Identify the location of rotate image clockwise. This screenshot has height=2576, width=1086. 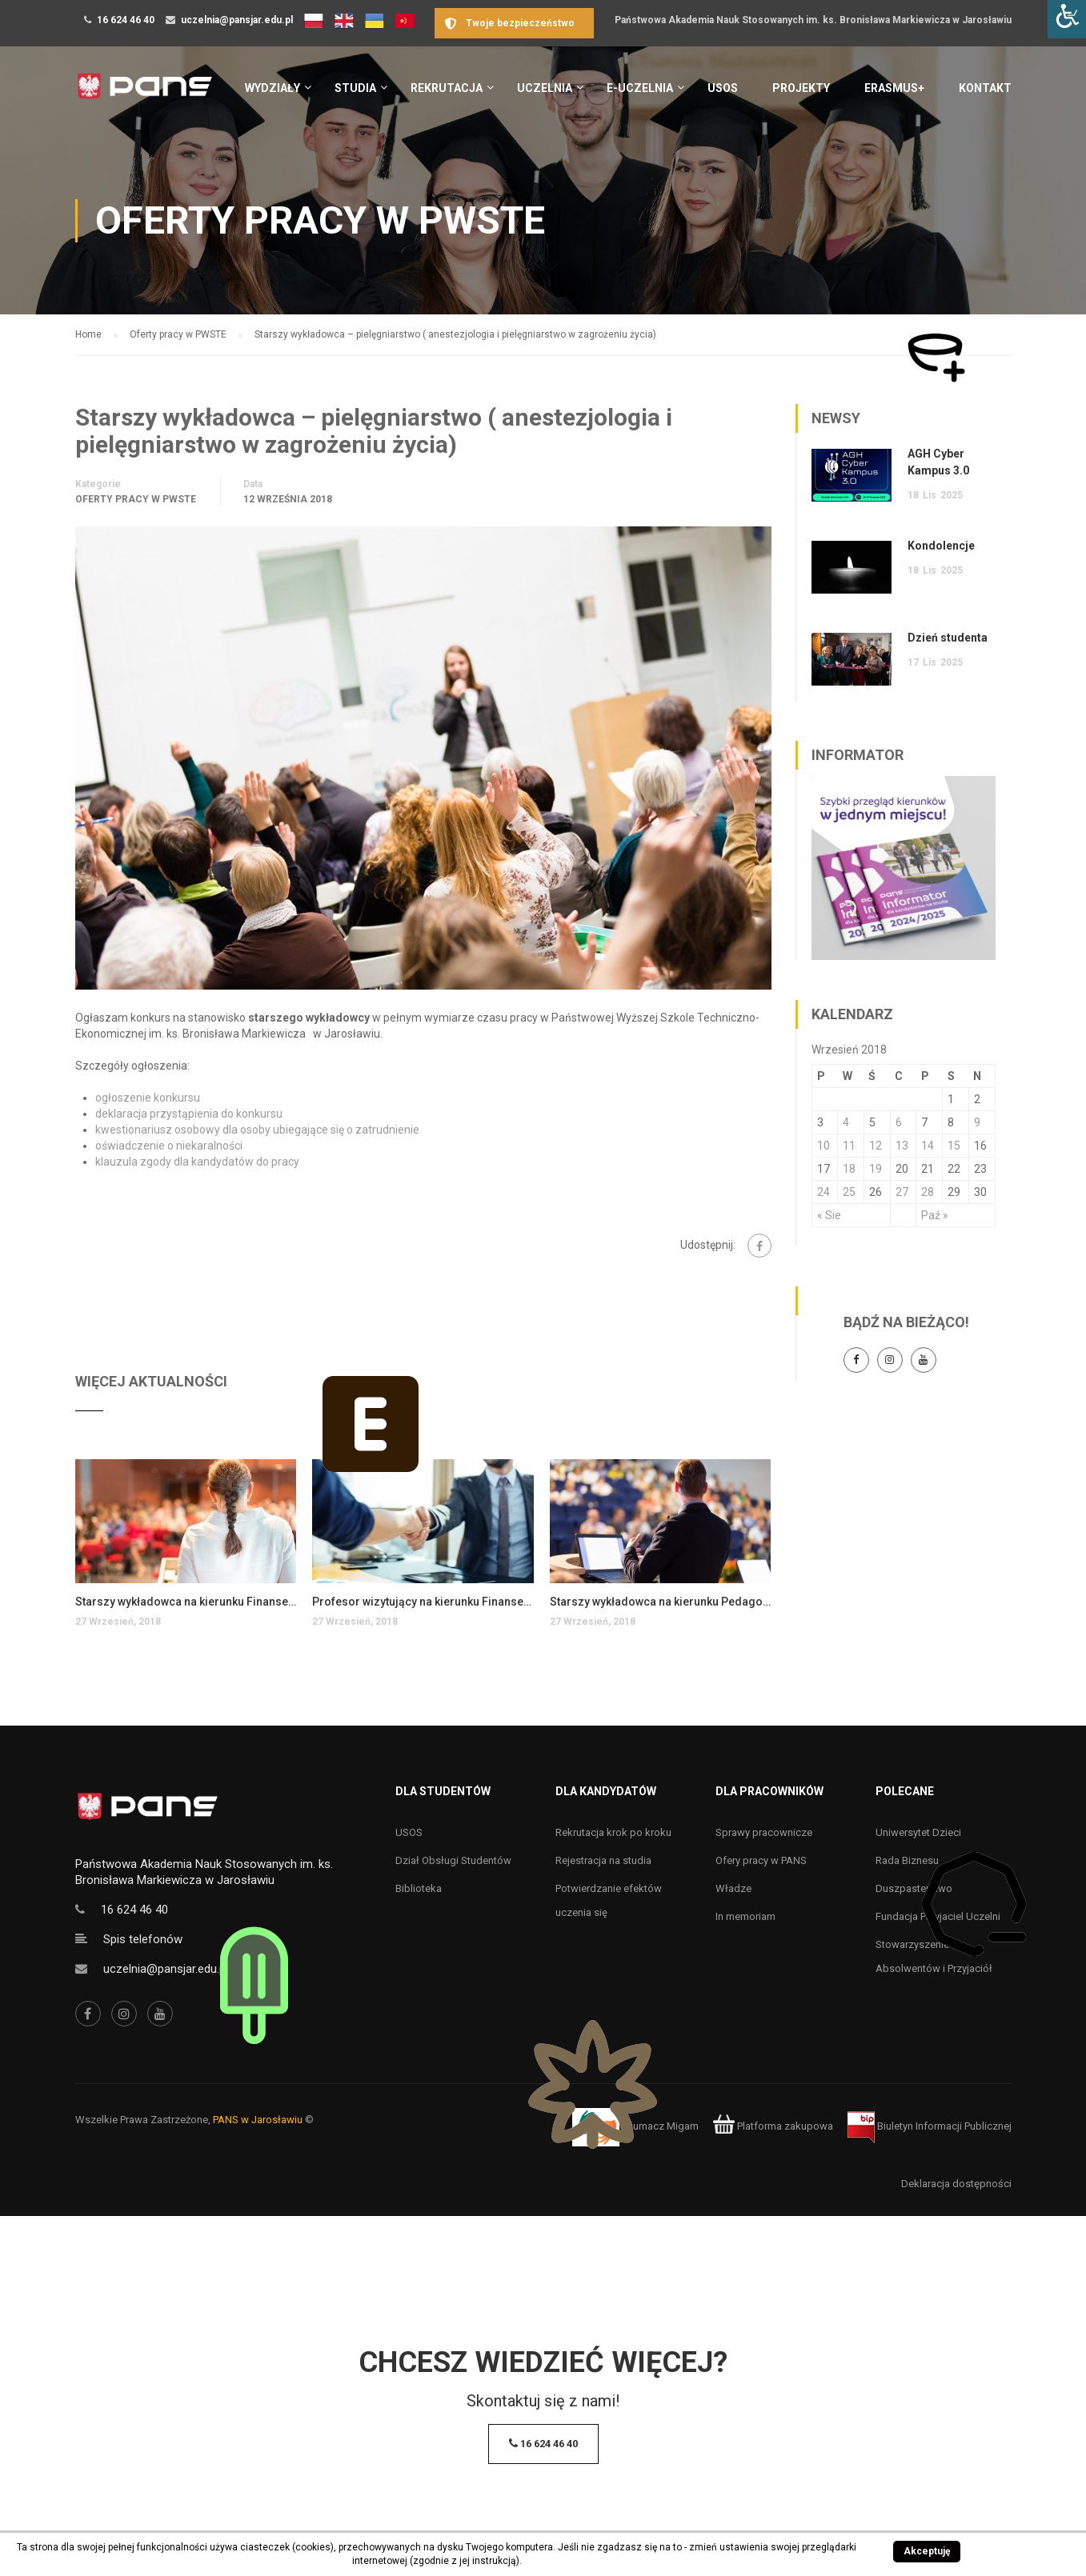
(848, 908).